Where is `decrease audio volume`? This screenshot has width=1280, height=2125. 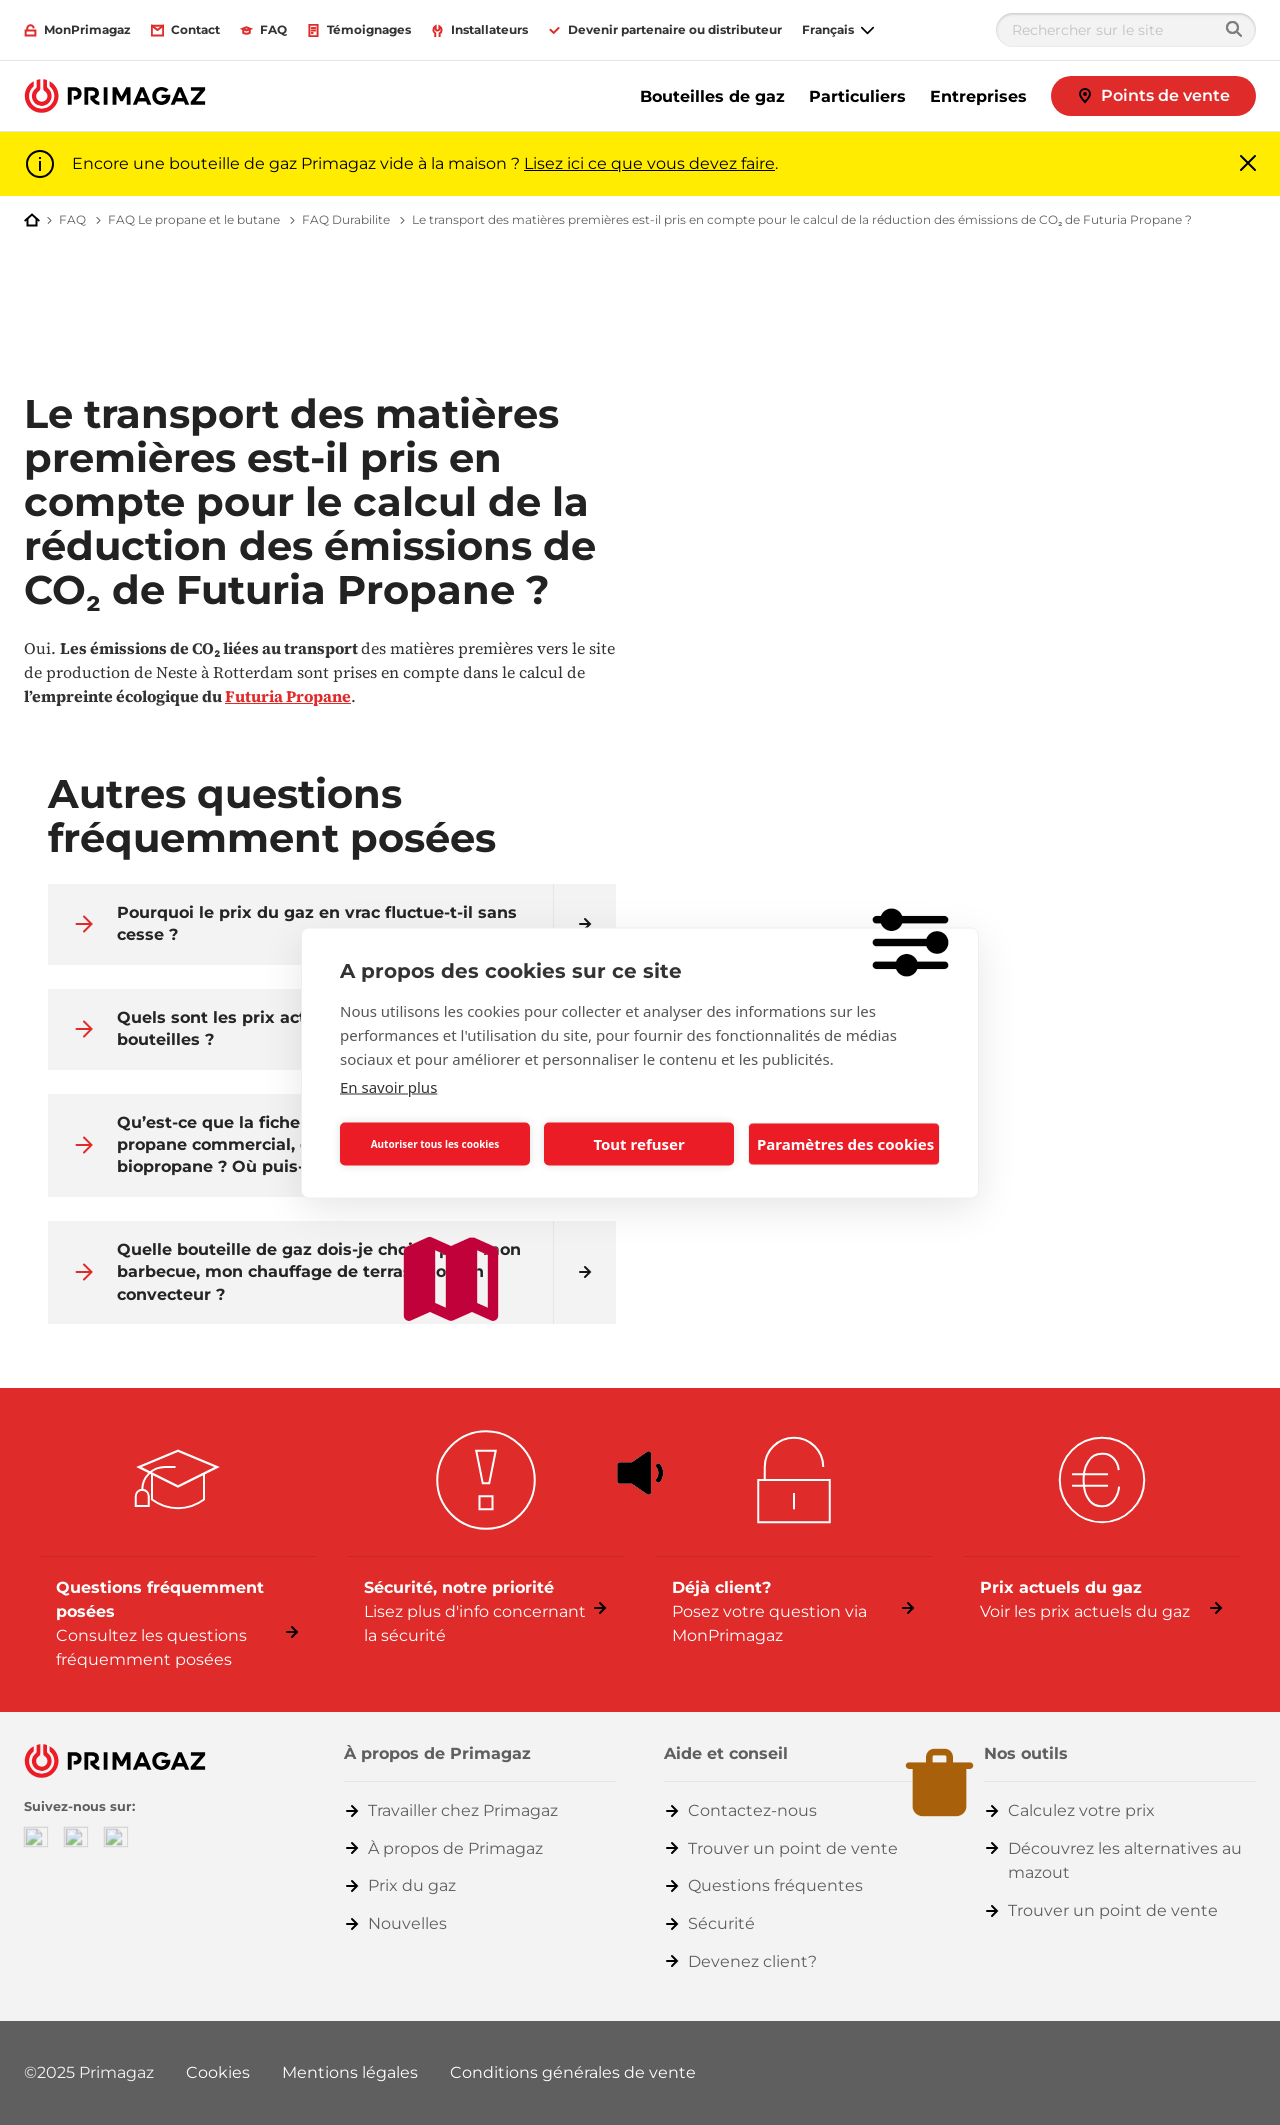
decrease audio volume is located at coordinates (639, 1473).